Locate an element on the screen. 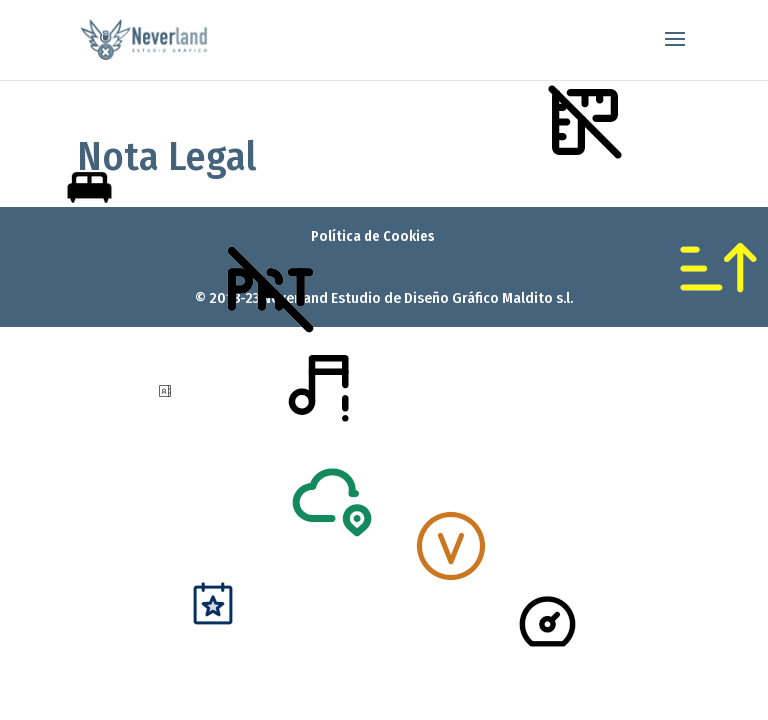 This screenshot has width=768, height=720. sort items in ascending order is located at coordinates (718, 269).